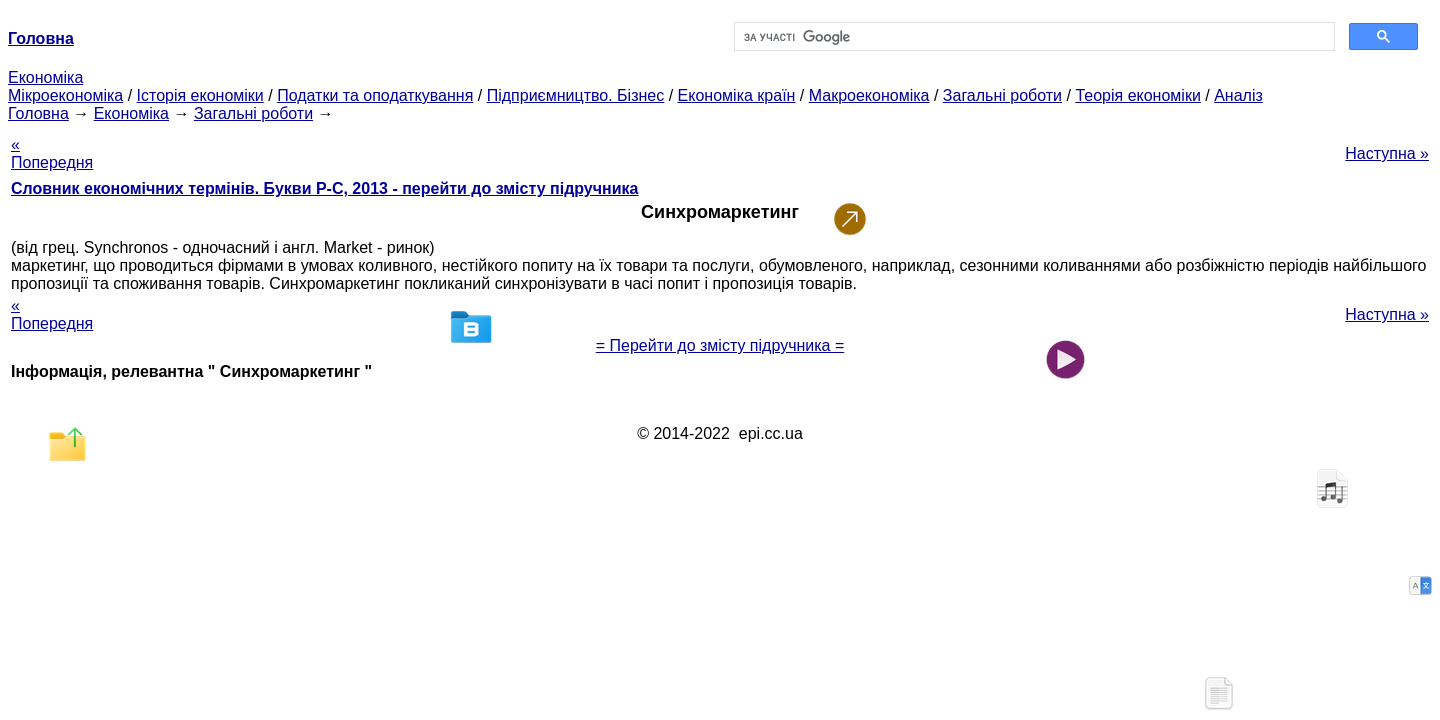 The height and width of the screenshot is (720, 1440). I want to click on open quixel bridge assets folder, so click(471, 328).